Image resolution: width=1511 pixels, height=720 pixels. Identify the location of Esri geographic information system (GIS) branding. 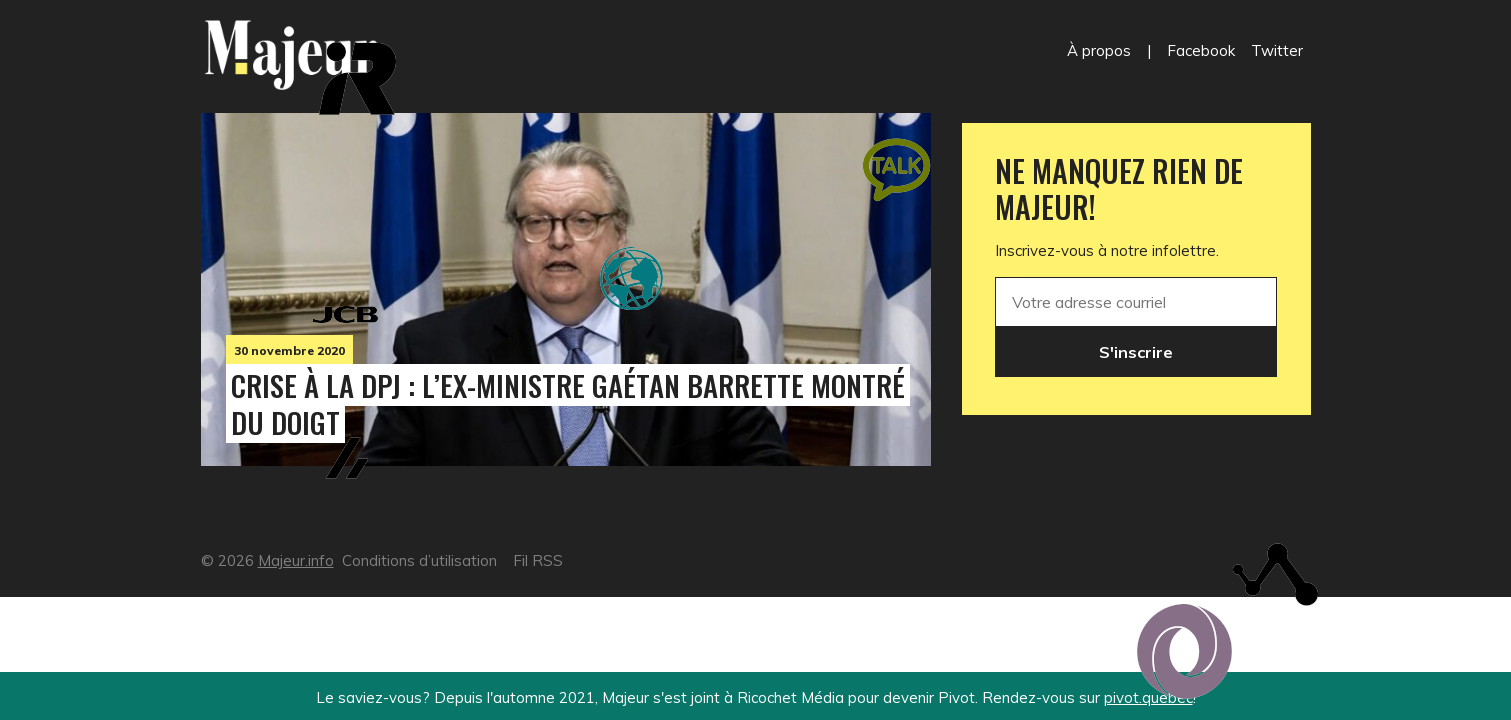
(631, 278).